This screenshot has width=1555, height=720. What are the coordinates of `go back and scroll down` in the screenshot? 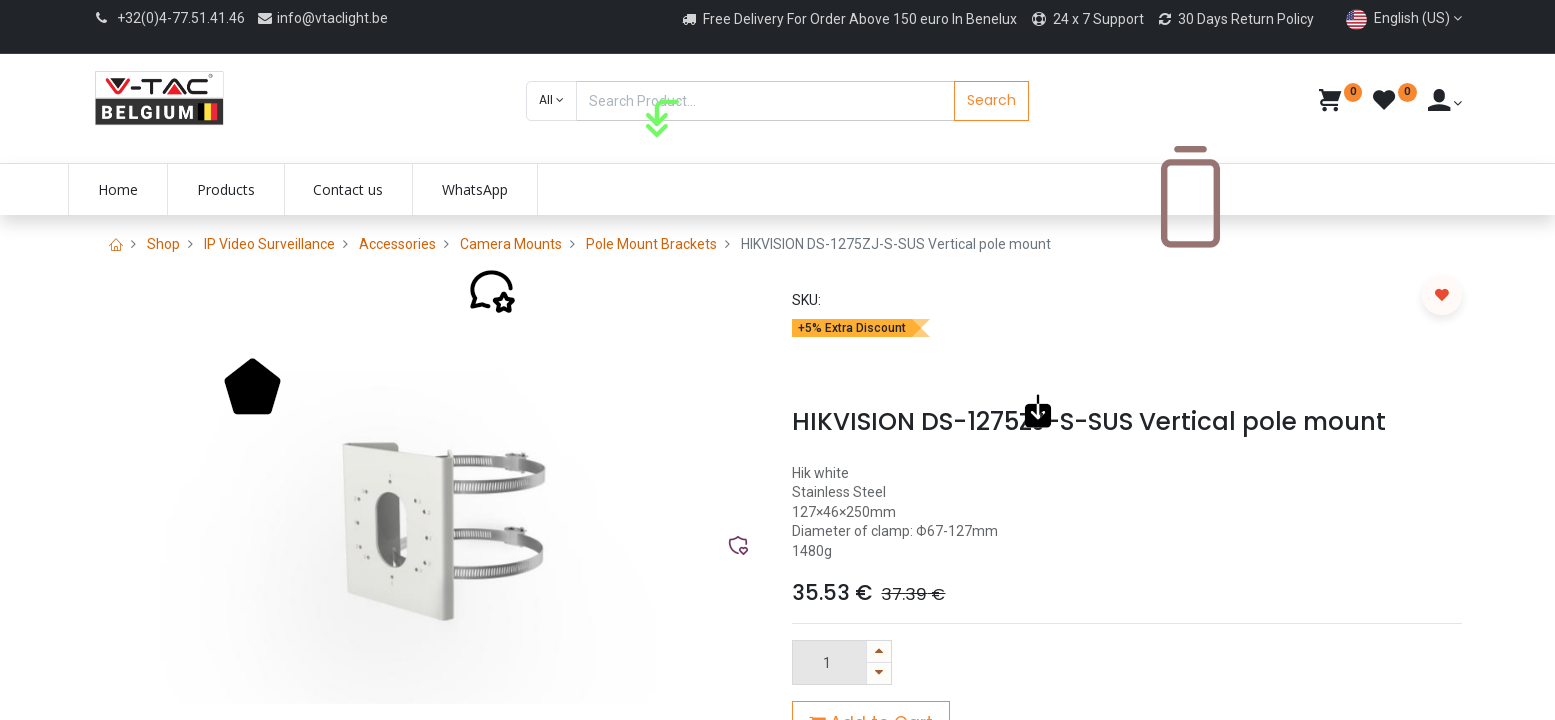 It's located at (663, 119).